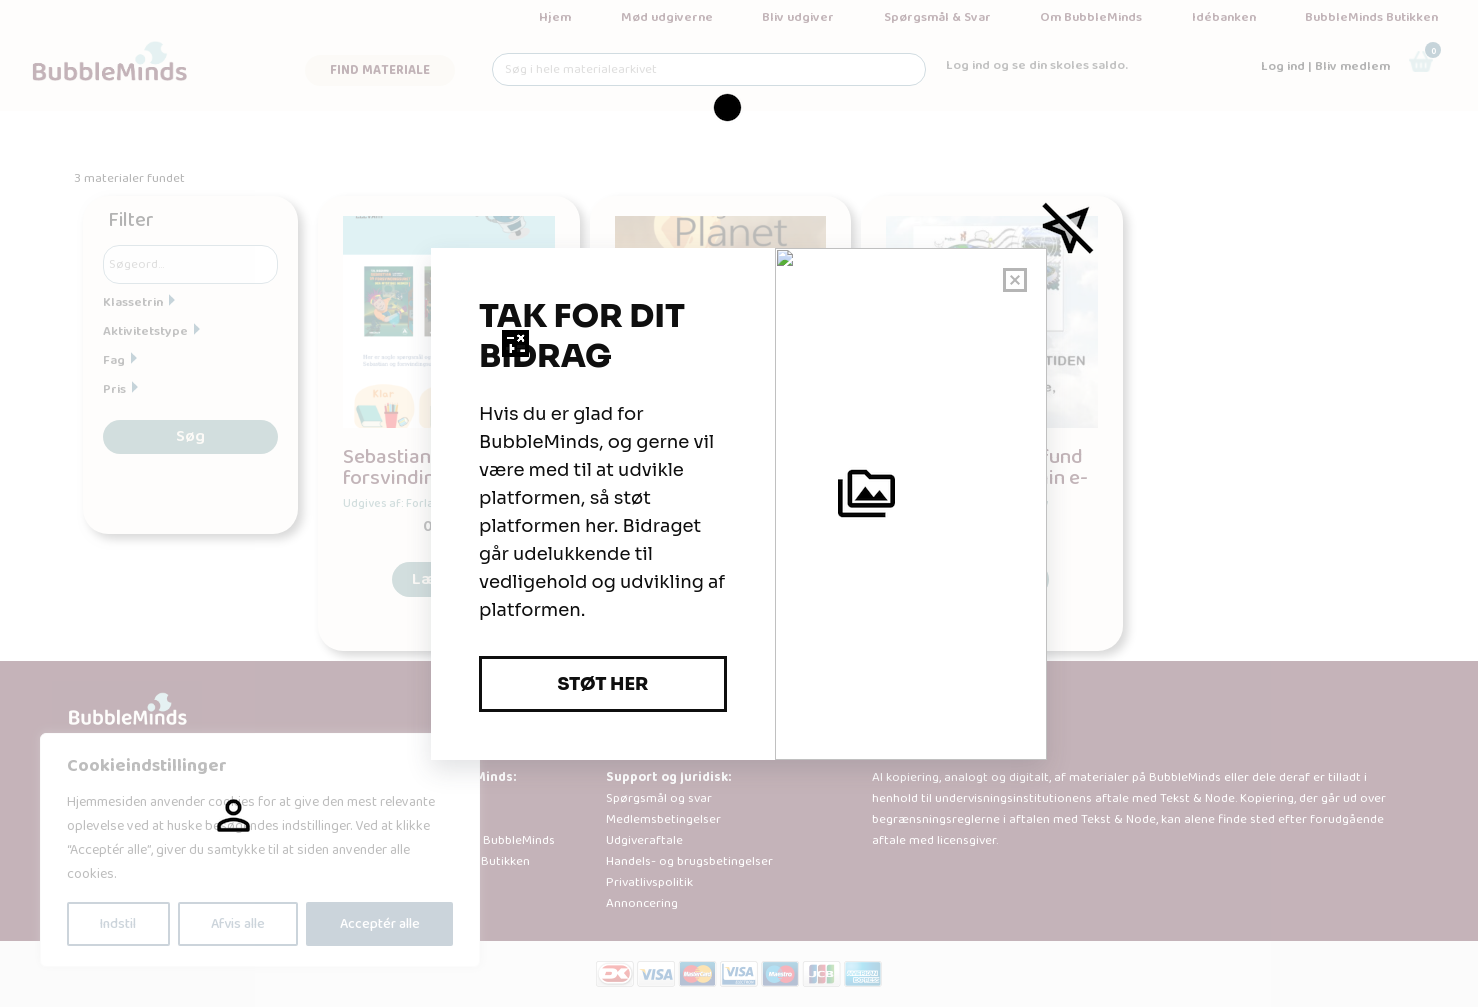 This screenshot has width=1478, height=1007. Describe the element at coordinates (1066, 230) in the screenshot. I see `location sharing is disabled` at that location.